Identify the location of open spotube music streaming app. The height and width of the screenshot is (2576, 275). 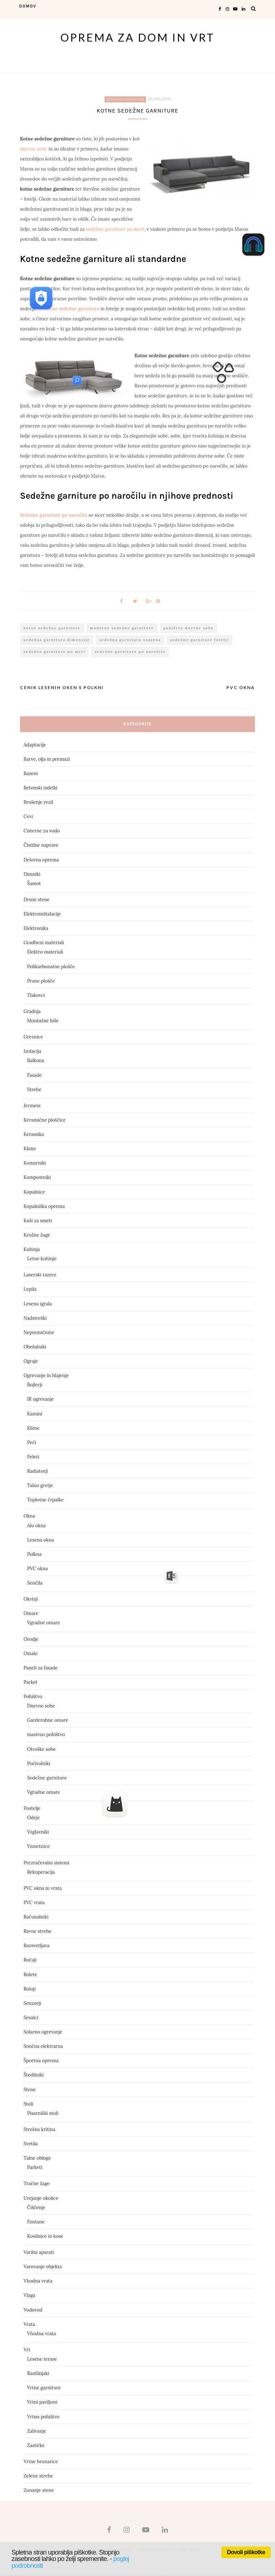
(253, 244).